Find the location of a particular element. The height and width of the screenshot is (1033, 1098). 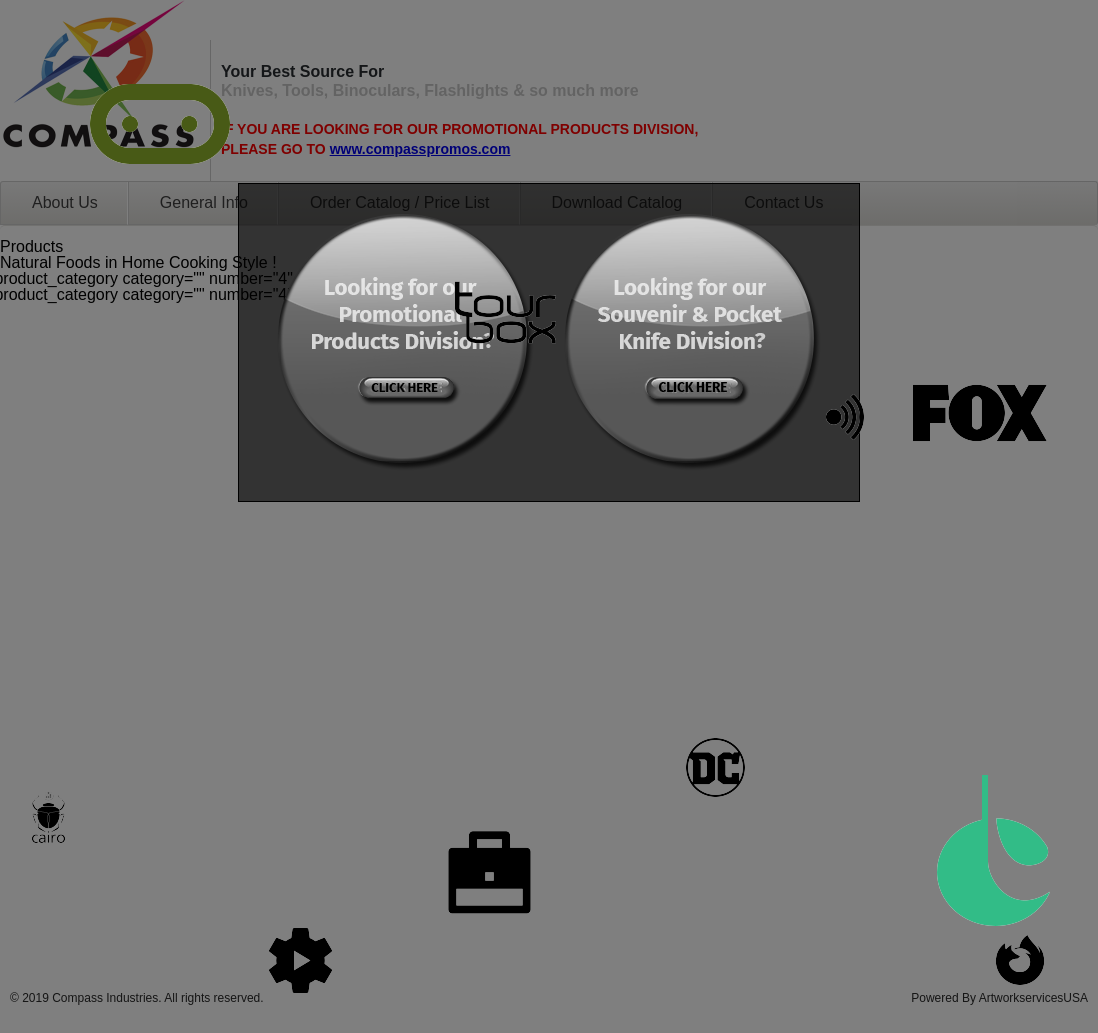

open YouTube Studio app is located at coordinates (300, 960).